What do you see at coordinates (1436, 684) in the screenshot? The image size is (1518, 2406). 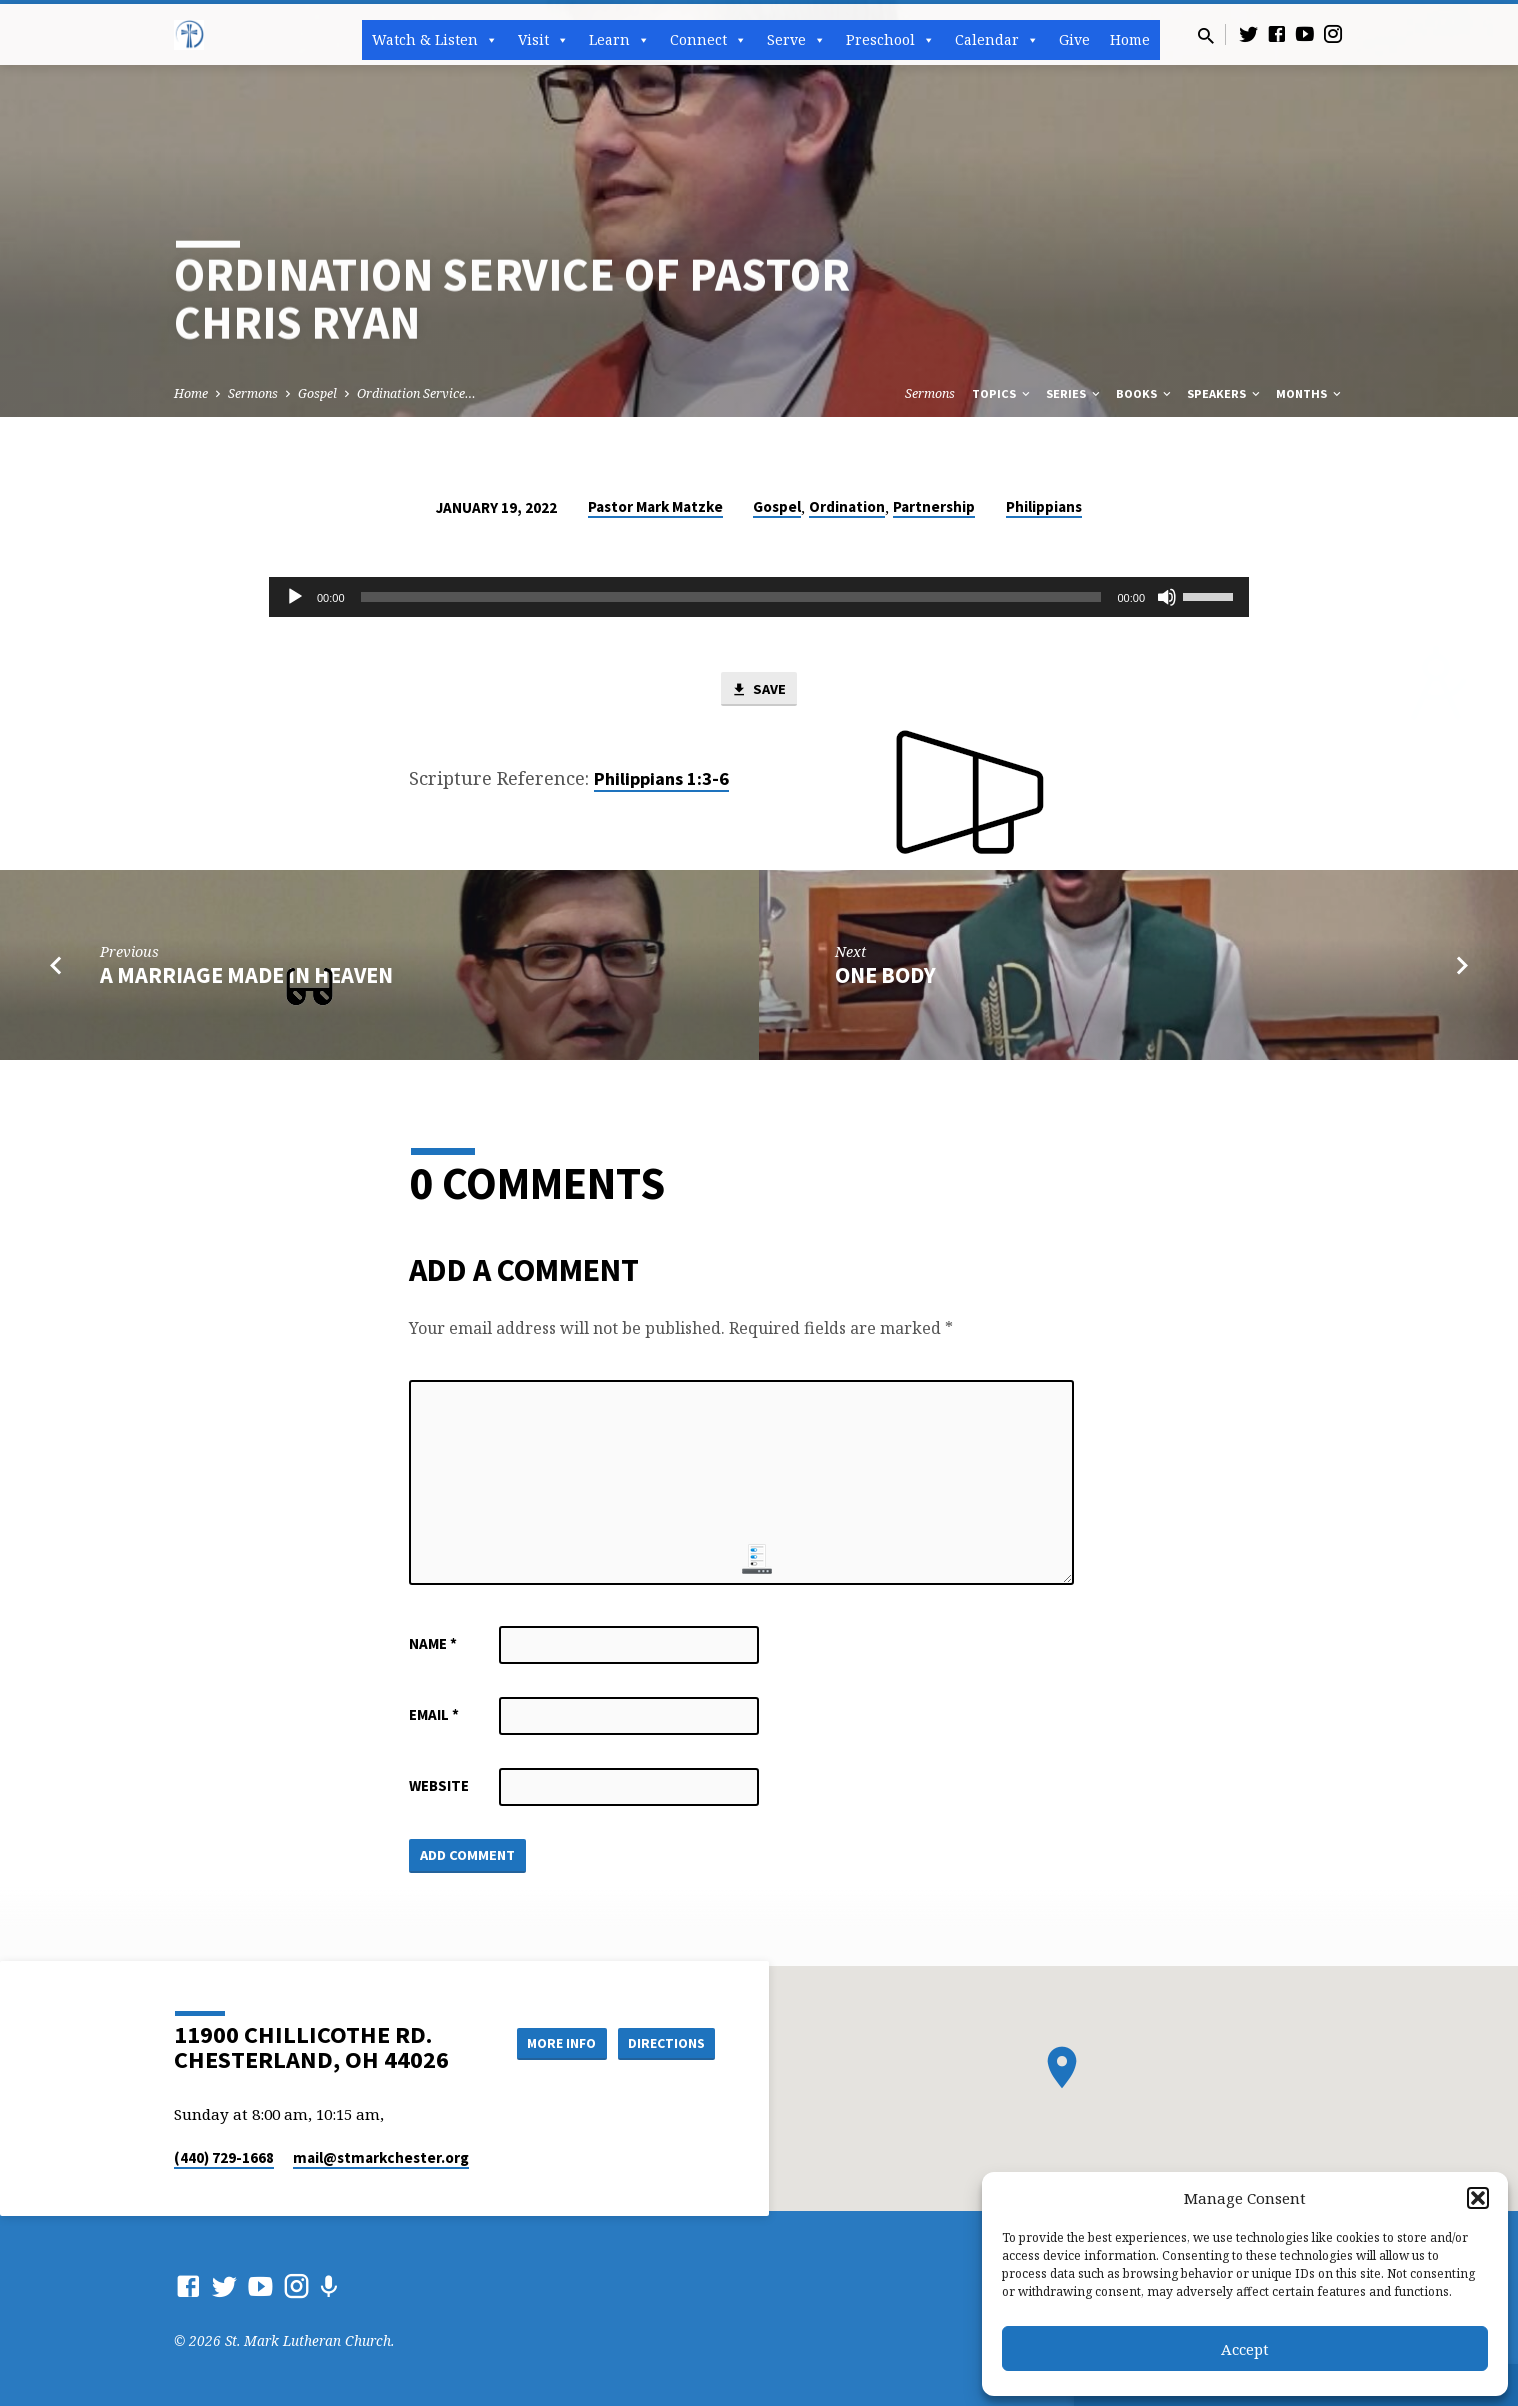 I see `access drawing or measurement tools` at bounding box center [1436, 684].